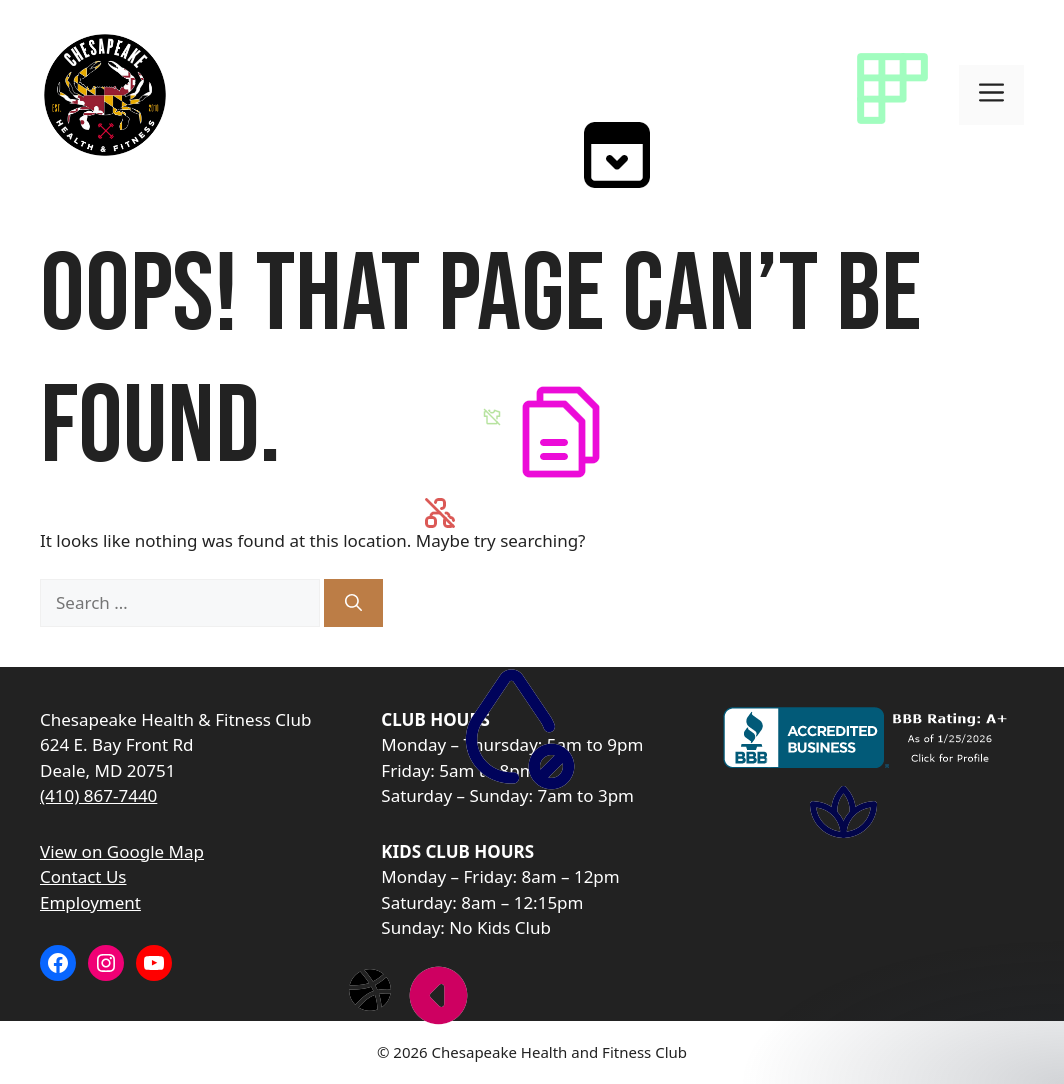 This screenshot has width=1064, height=1084. Describe the element at coordinates (511, 726) in the screenshot. I see `disable water or liquid-related feature` at that location.